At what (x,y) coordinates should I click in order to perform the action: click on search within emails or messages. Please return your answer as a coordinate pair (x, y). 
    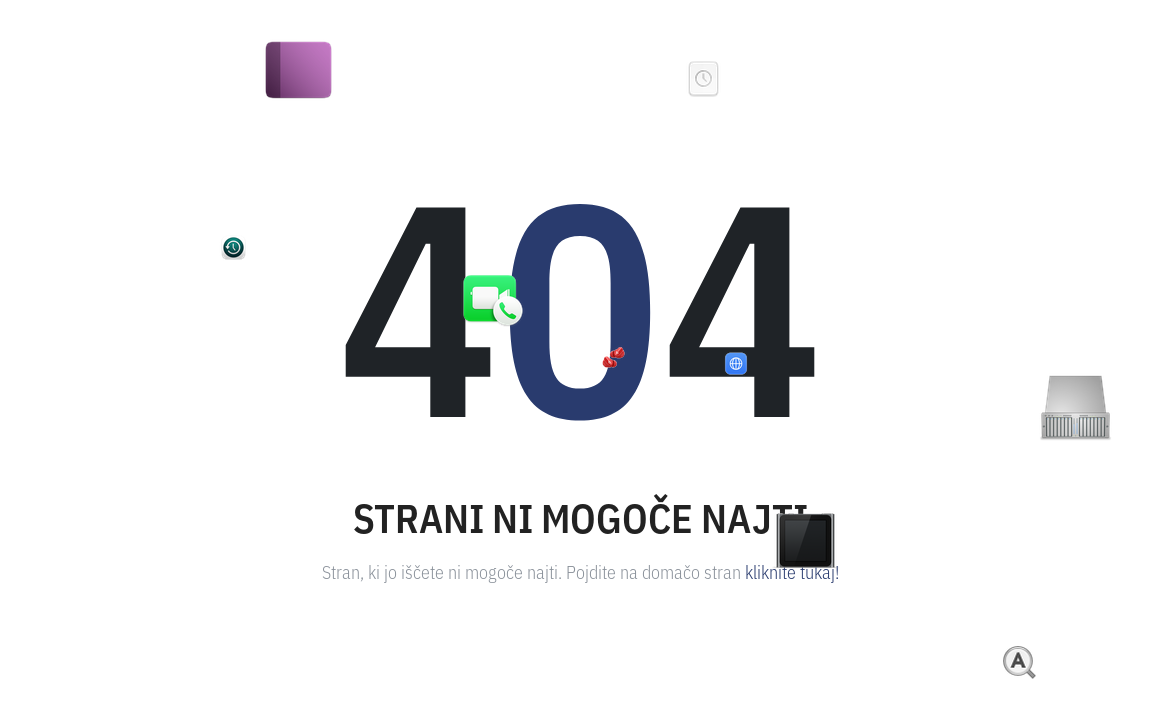
    Looking at the image, I should click on (1019, 662).